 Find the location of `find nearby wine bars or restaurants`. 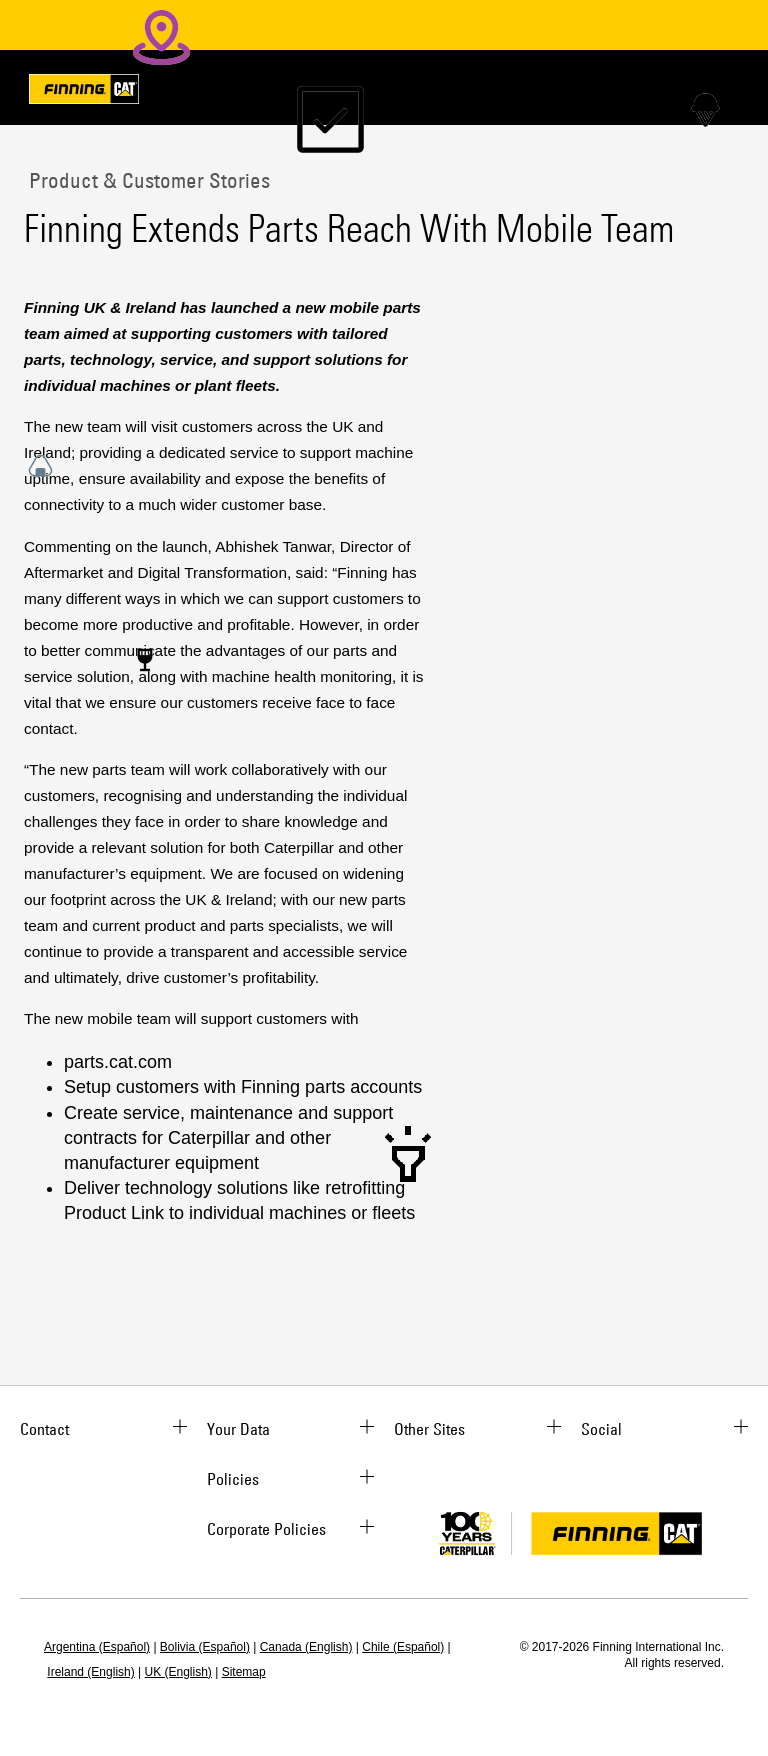

find nearby wine bars or restaurants is located at coordinates (145, 660).